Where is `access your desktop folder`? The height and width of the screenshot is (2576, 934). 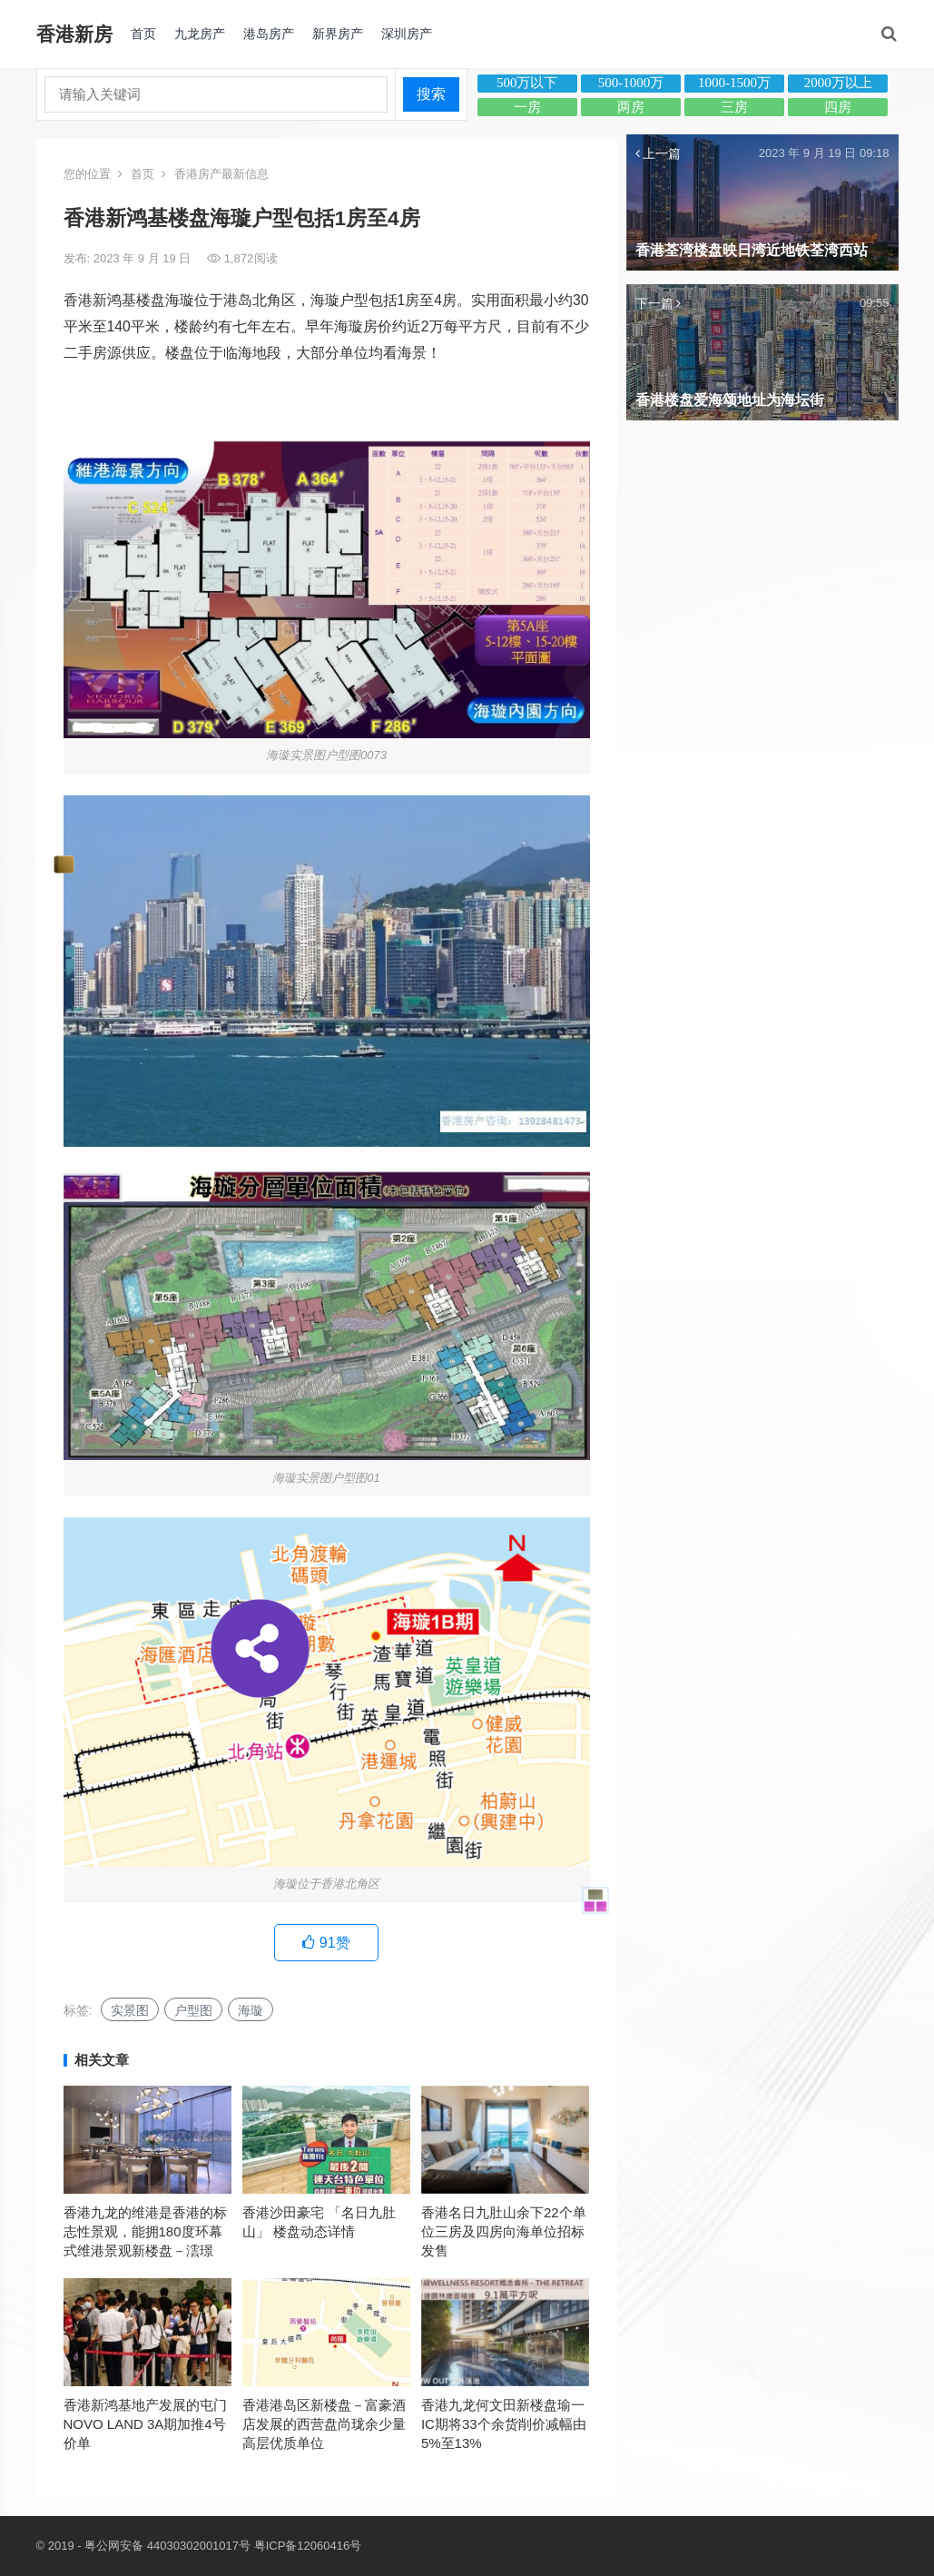 access your desktop folder is located at coordinates (64, 864).